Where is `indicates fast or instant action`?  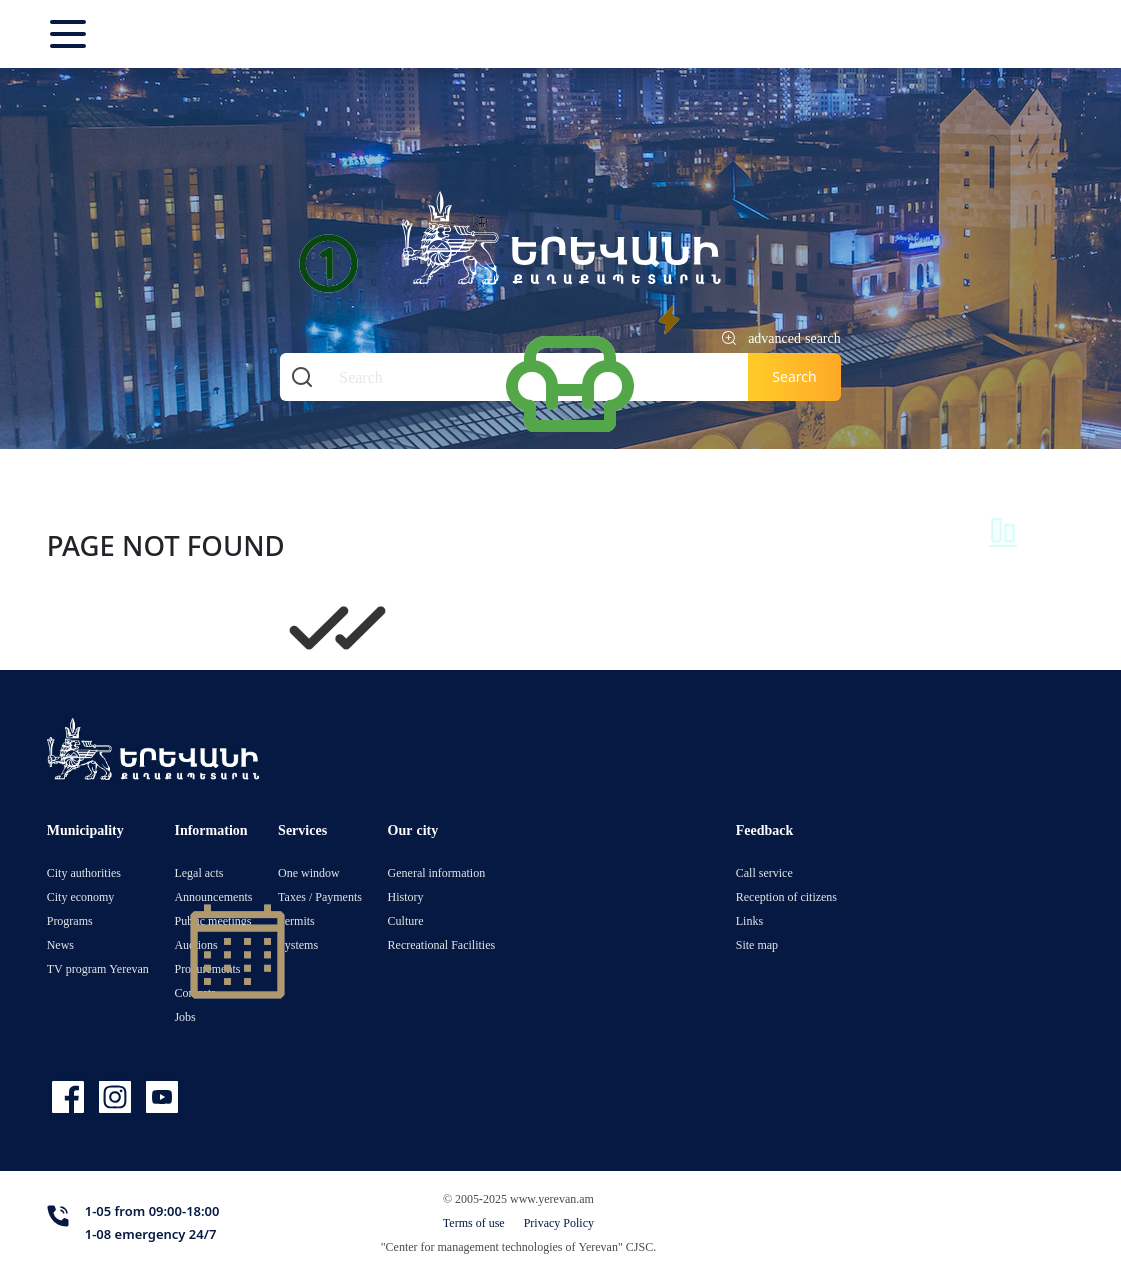 indicates fast or instant action is located at coordinates (669, 320).